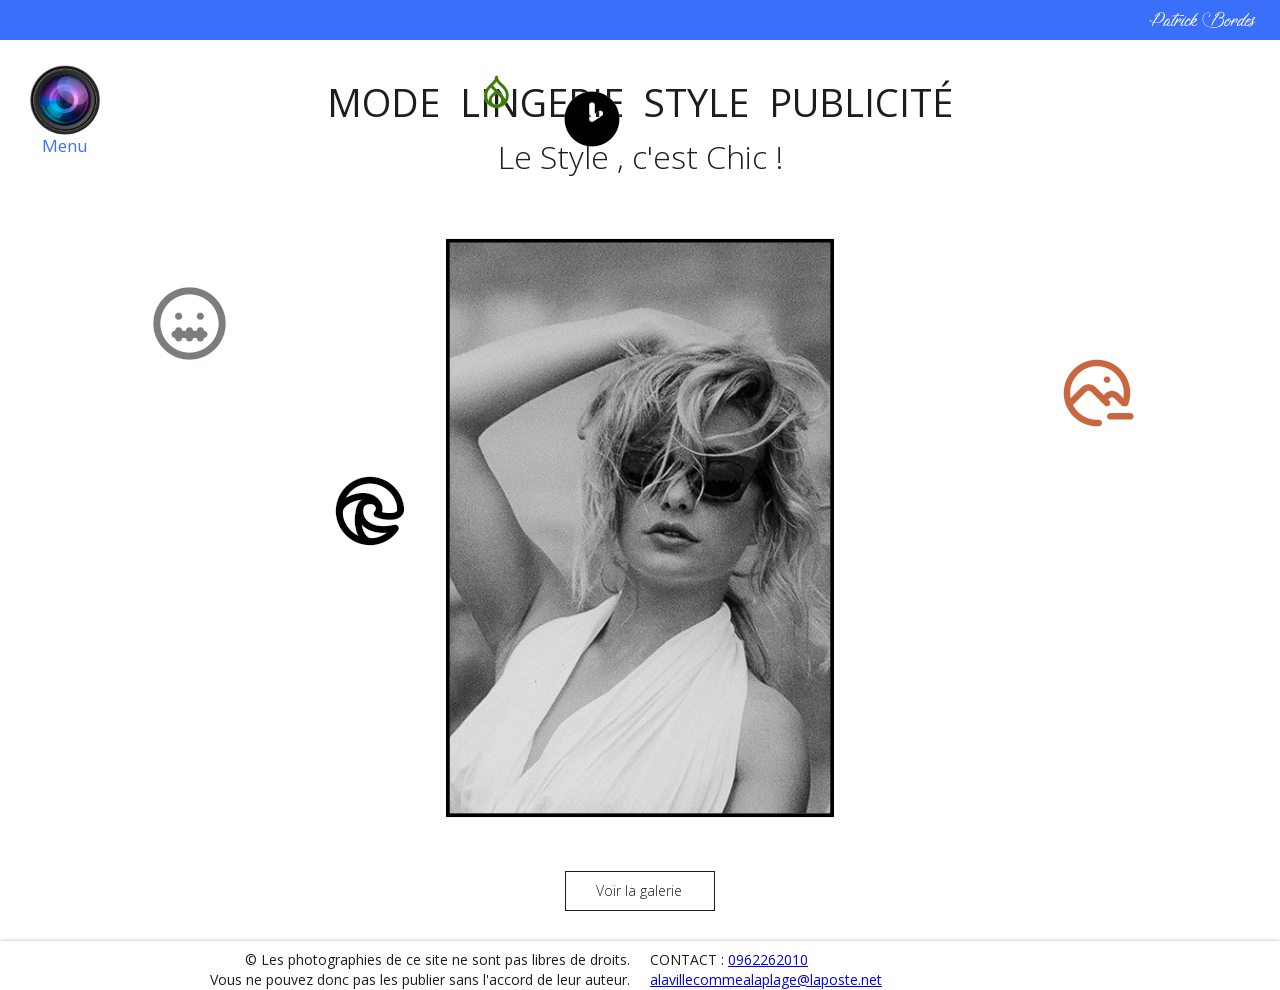 The width and height of the screenshot is (1280, 990). I want to click on indicates the current time or timestamp, so click(592, 119).